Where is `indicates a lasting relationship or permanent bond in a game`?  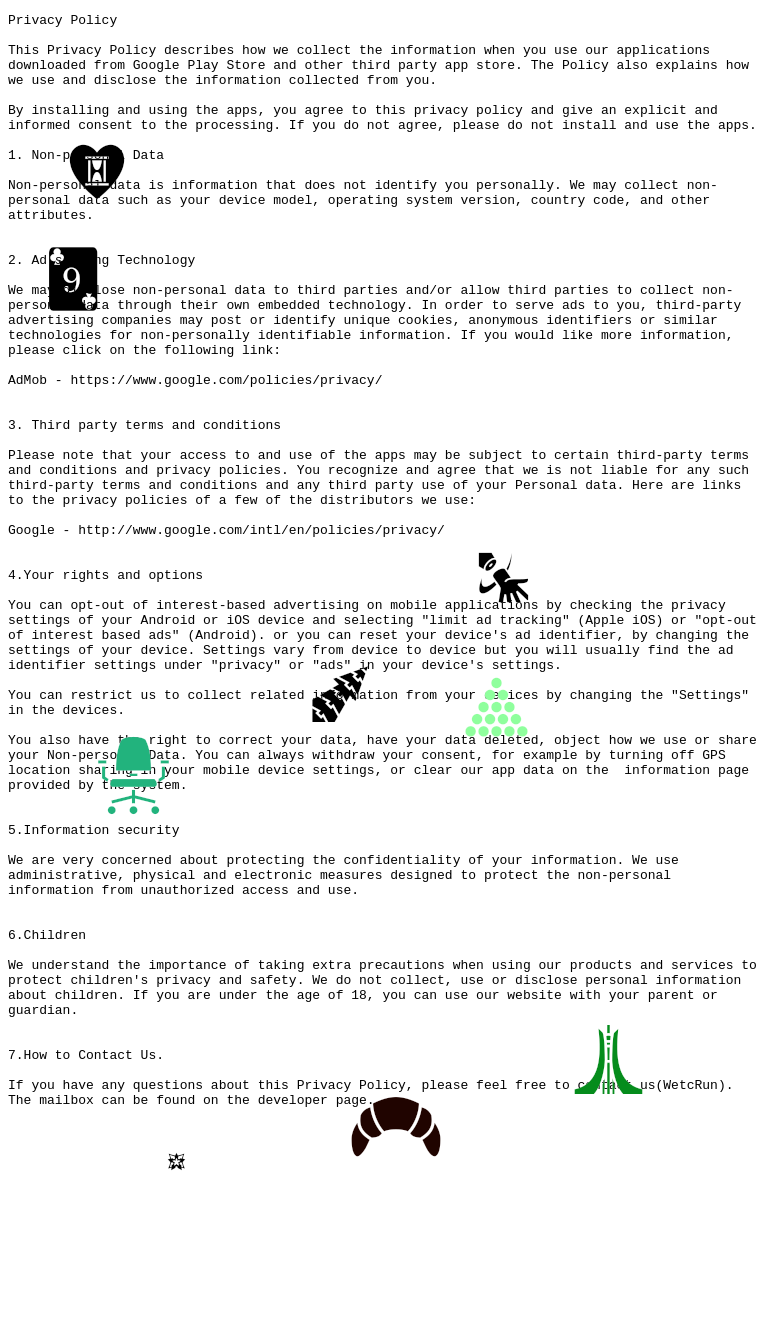
indicates a lasting relationship or permanent bond in a game is located at coordinates (97, 172).